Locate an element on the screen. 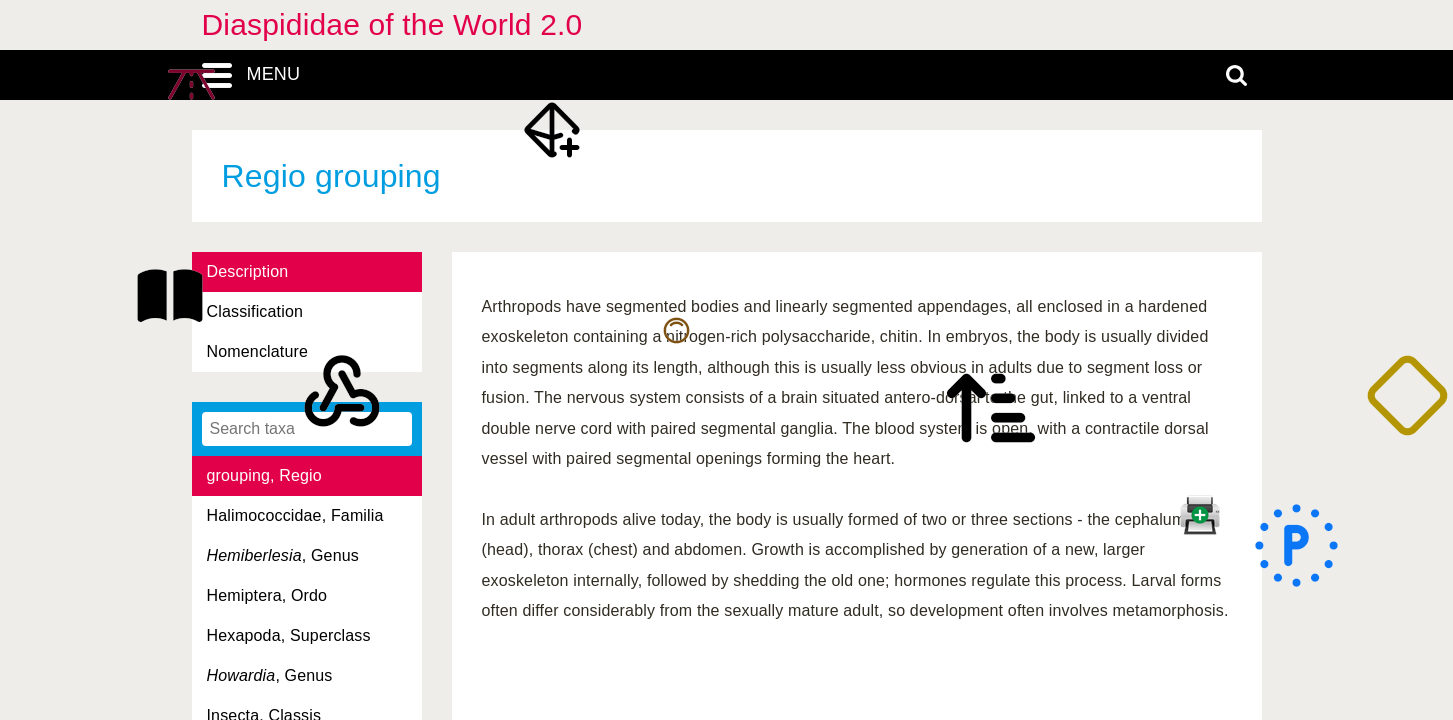 The width and height of the screenshot is (1453, 720). view directions or navigation is located at coordinates (191, 84).